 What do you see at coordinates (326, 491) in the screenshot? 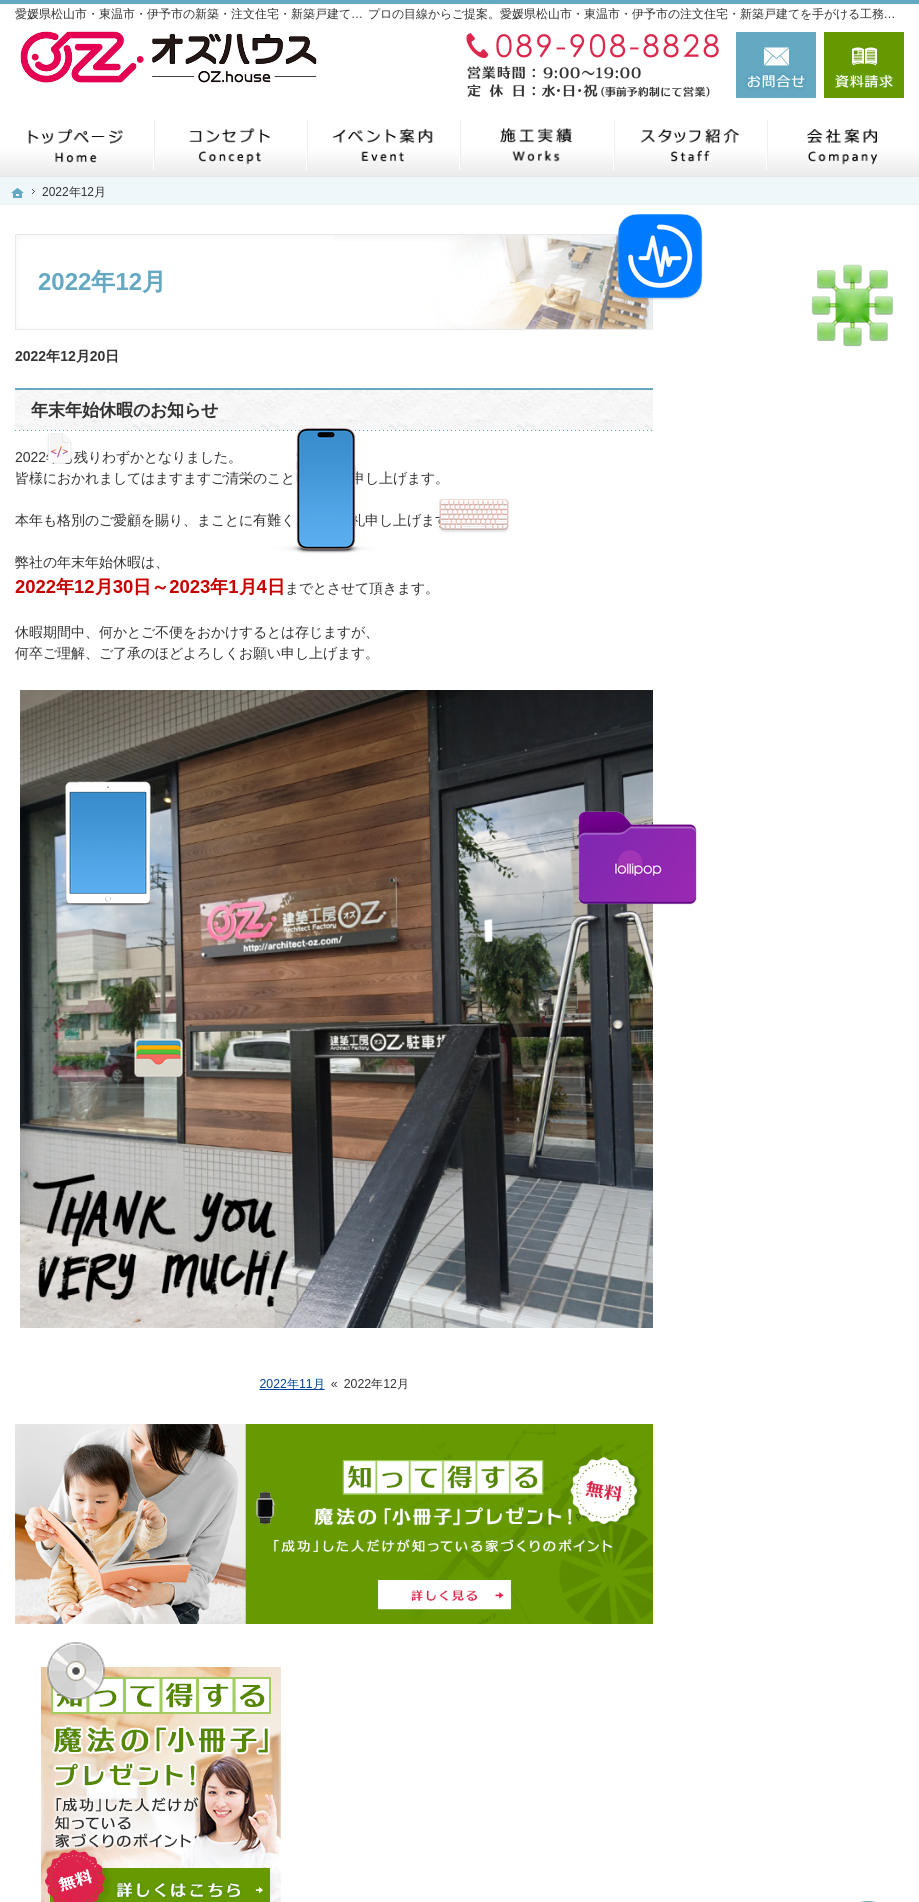
I see `iPhone 15 device icon` at bounding box center [326, 491].